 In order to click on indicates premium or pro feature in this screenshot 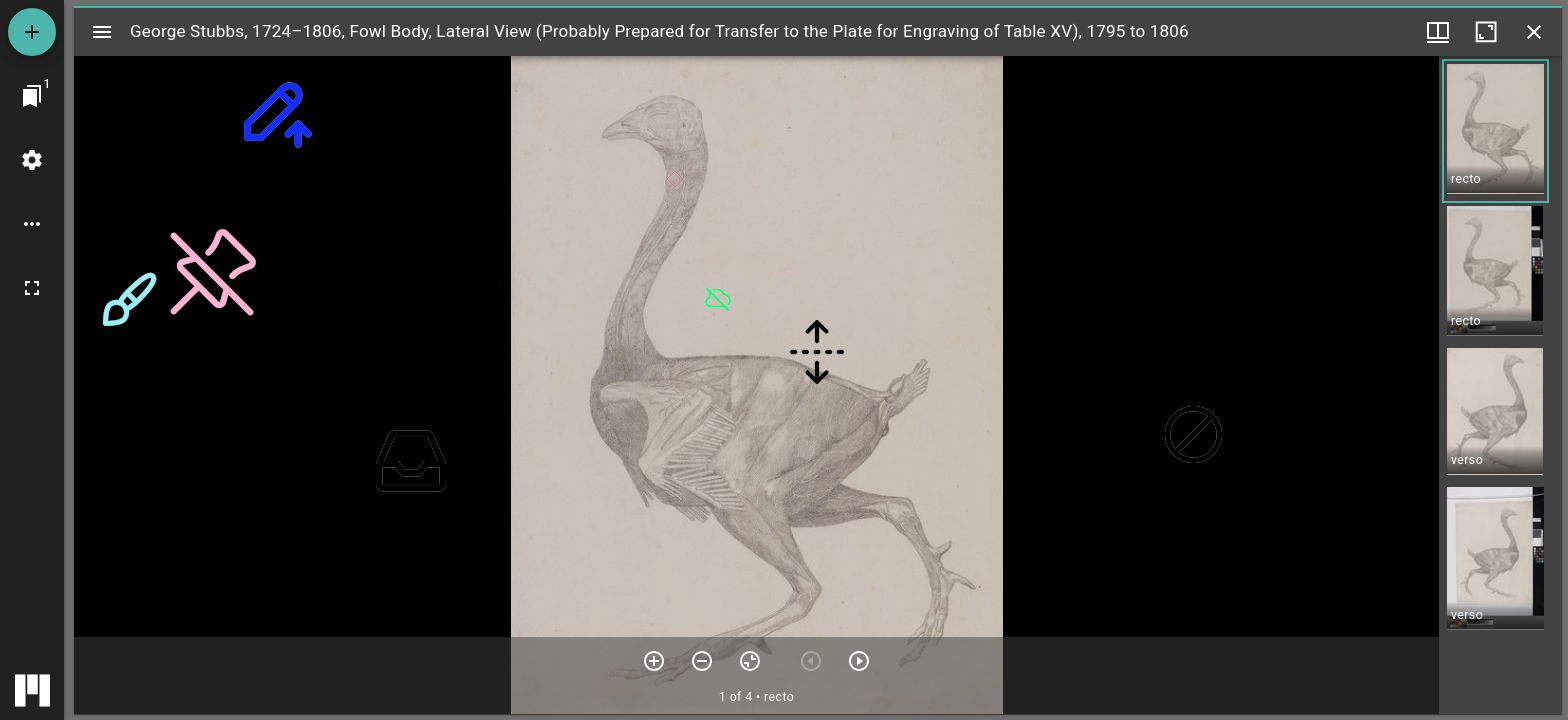, I will do `click(675, 179)`.